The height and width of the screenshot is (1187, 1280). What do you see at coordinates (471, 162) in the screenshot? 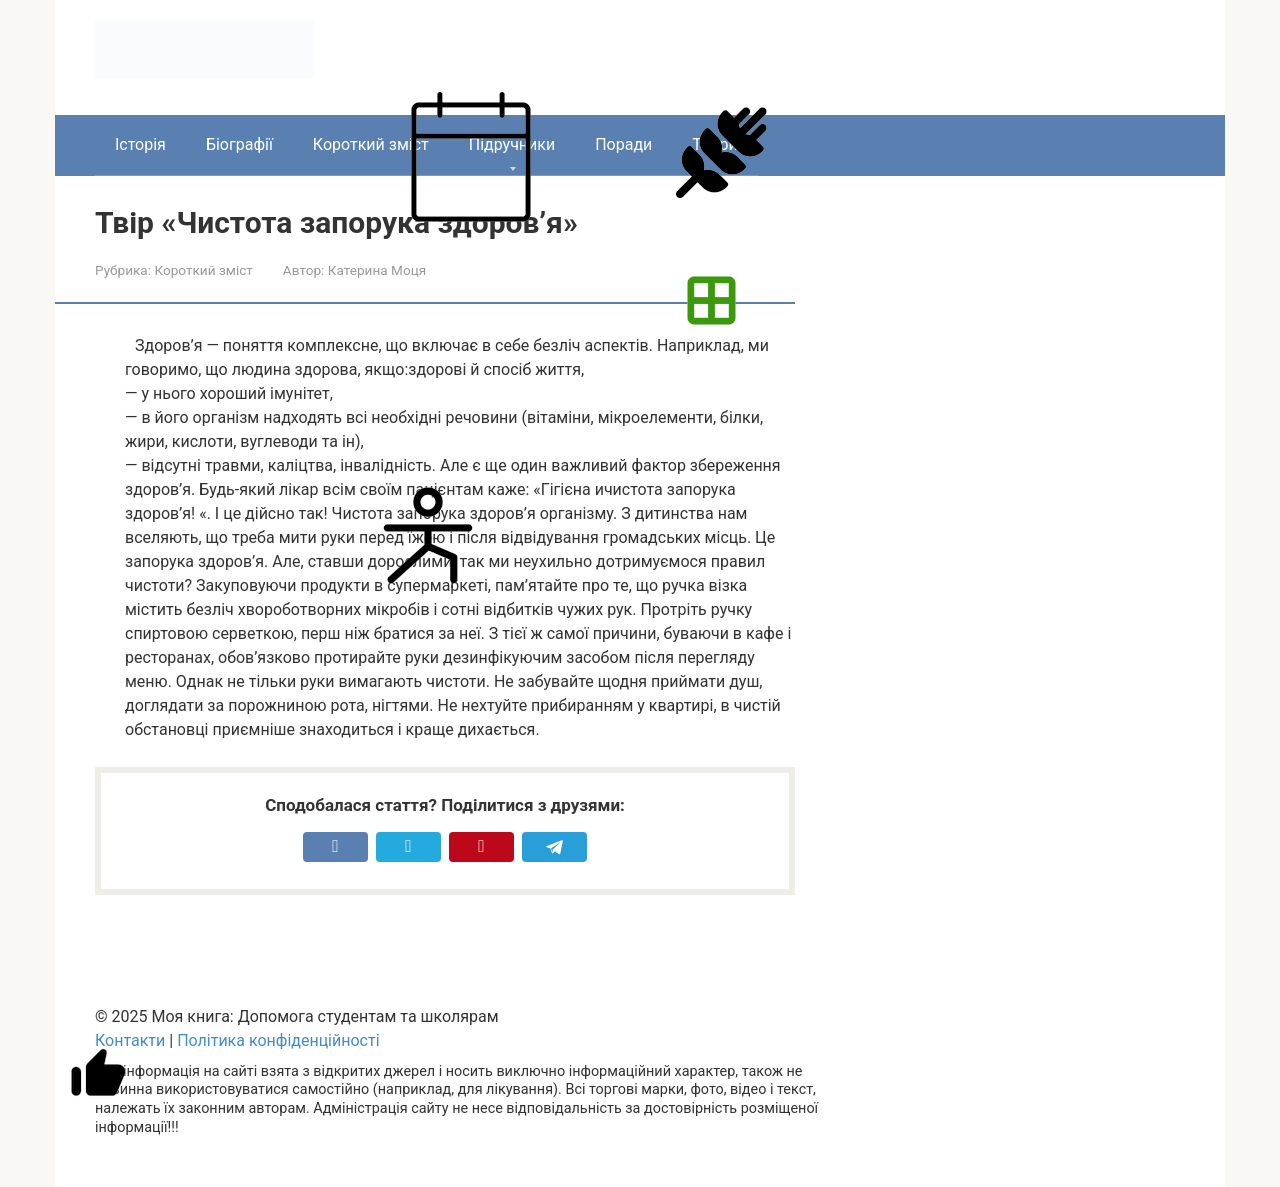
I see `view calendar or schedule` at bounding box center [471, 162].